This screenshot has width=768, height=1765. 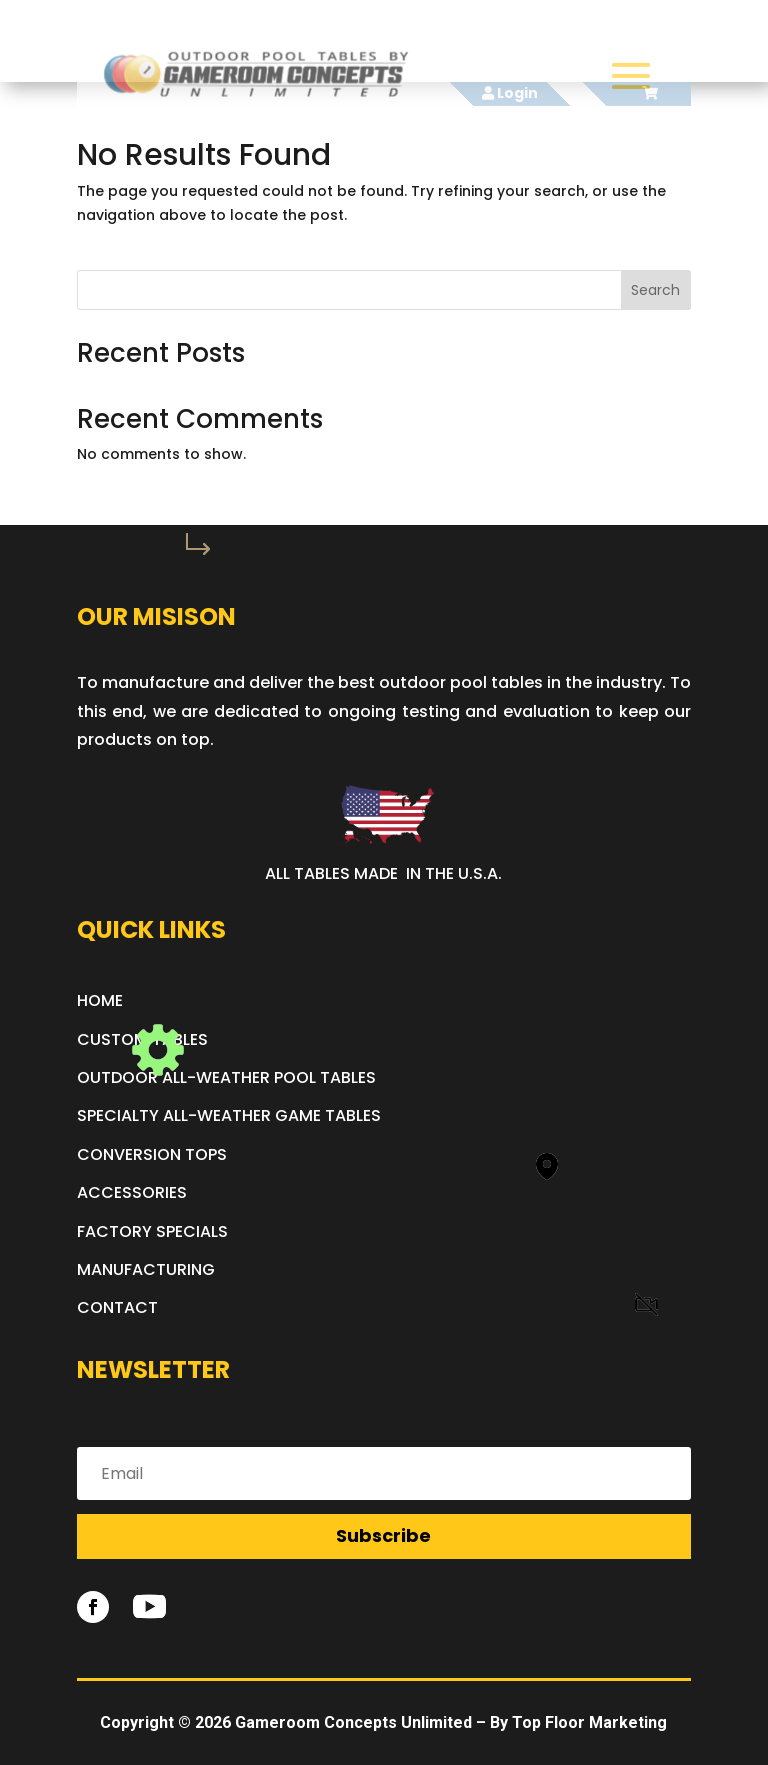 What do you see at coordinates (198, 544) in the screenshot?
I see `redirect or forward content` at bounding box center [198, 544].